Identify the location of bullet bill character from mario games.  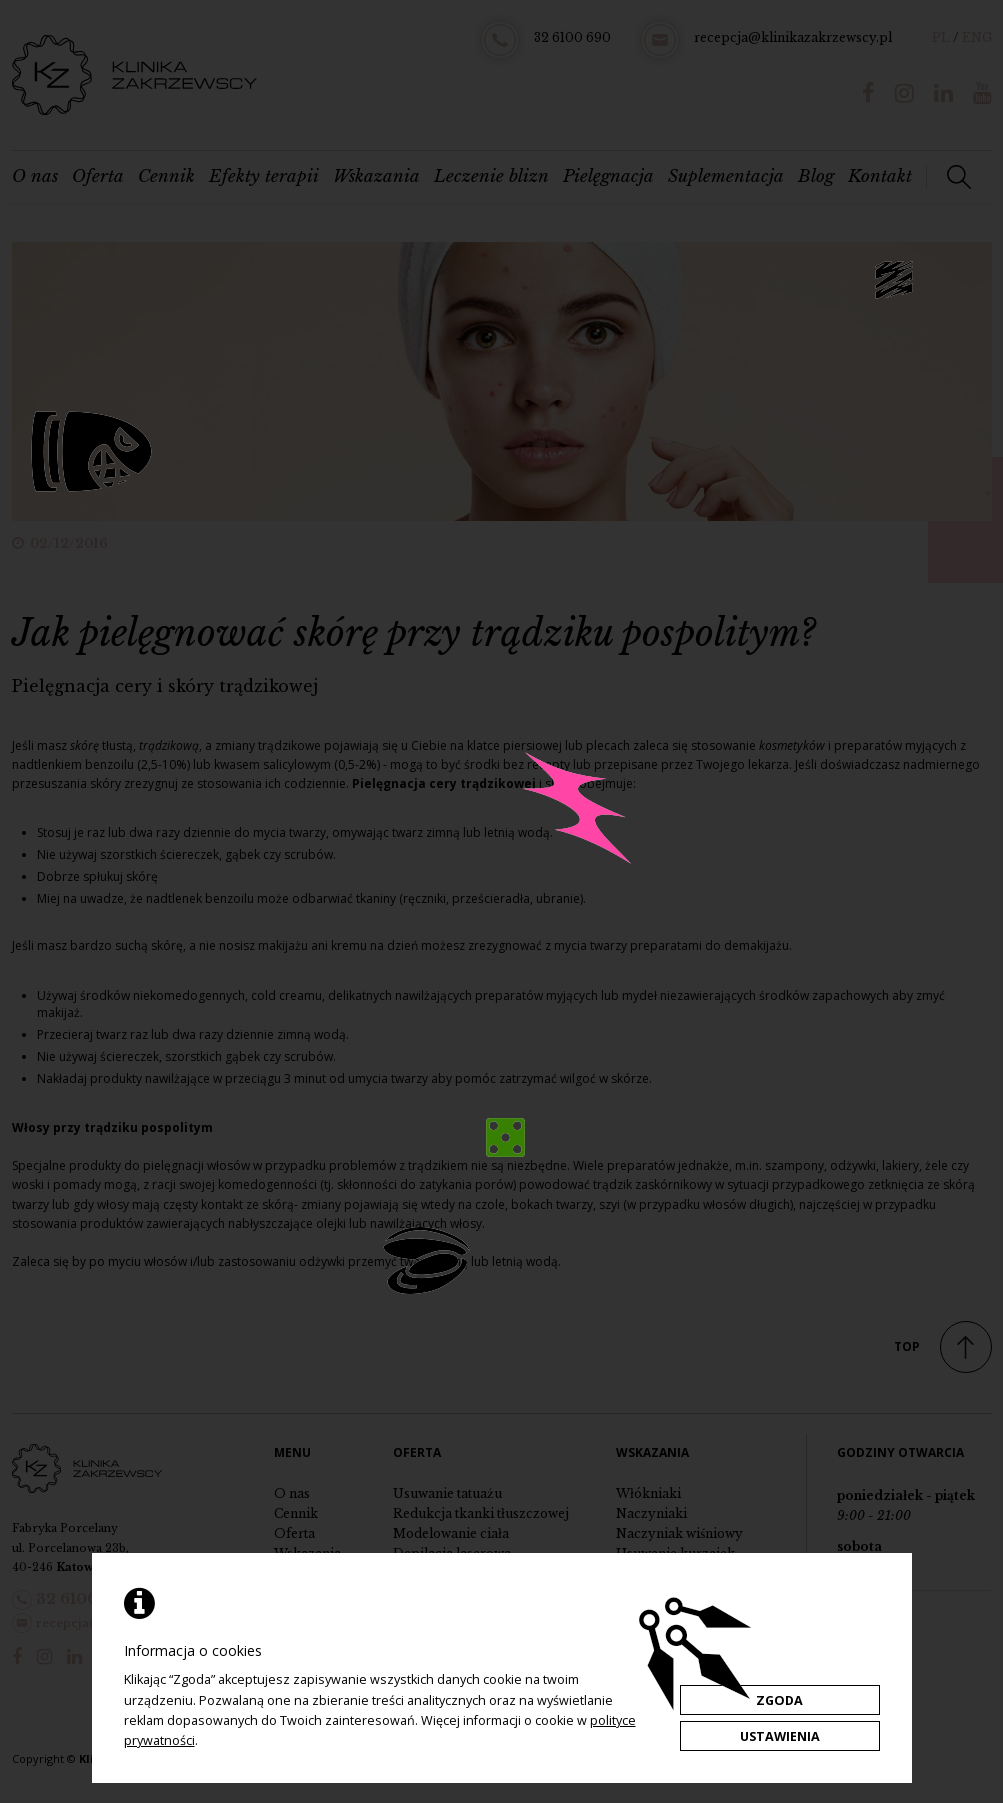
(91, 451).